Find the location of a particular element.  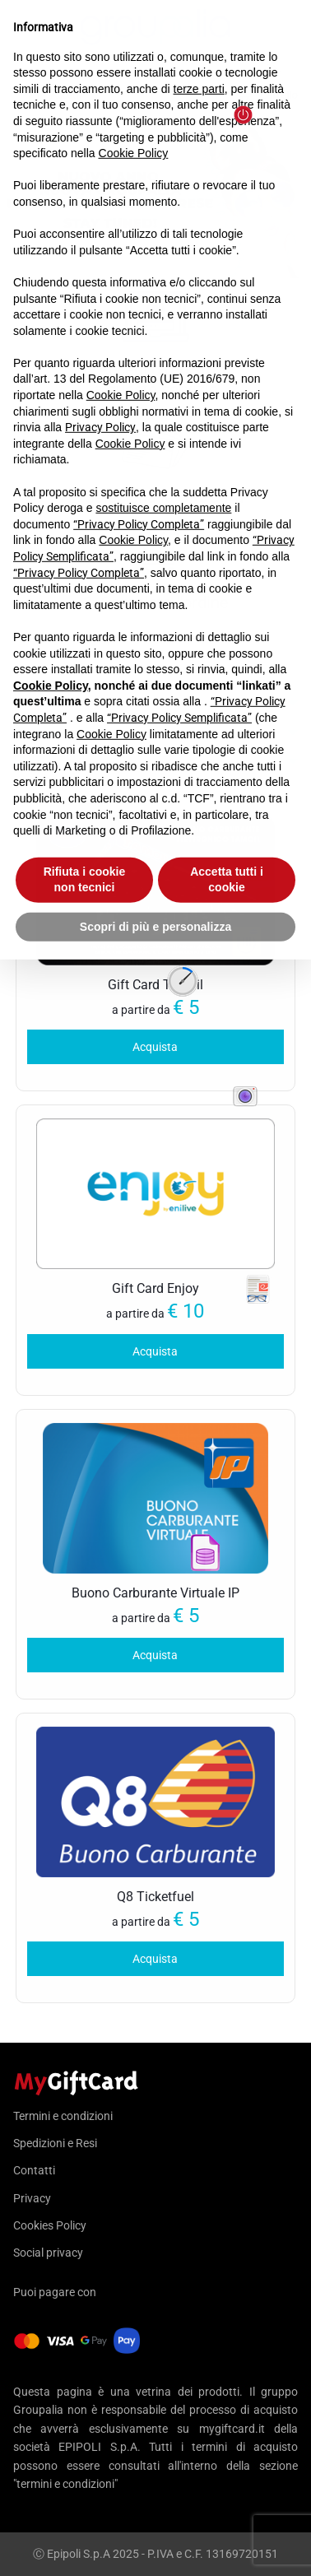

open evince document viewer is located at coordinates (258, 1289).